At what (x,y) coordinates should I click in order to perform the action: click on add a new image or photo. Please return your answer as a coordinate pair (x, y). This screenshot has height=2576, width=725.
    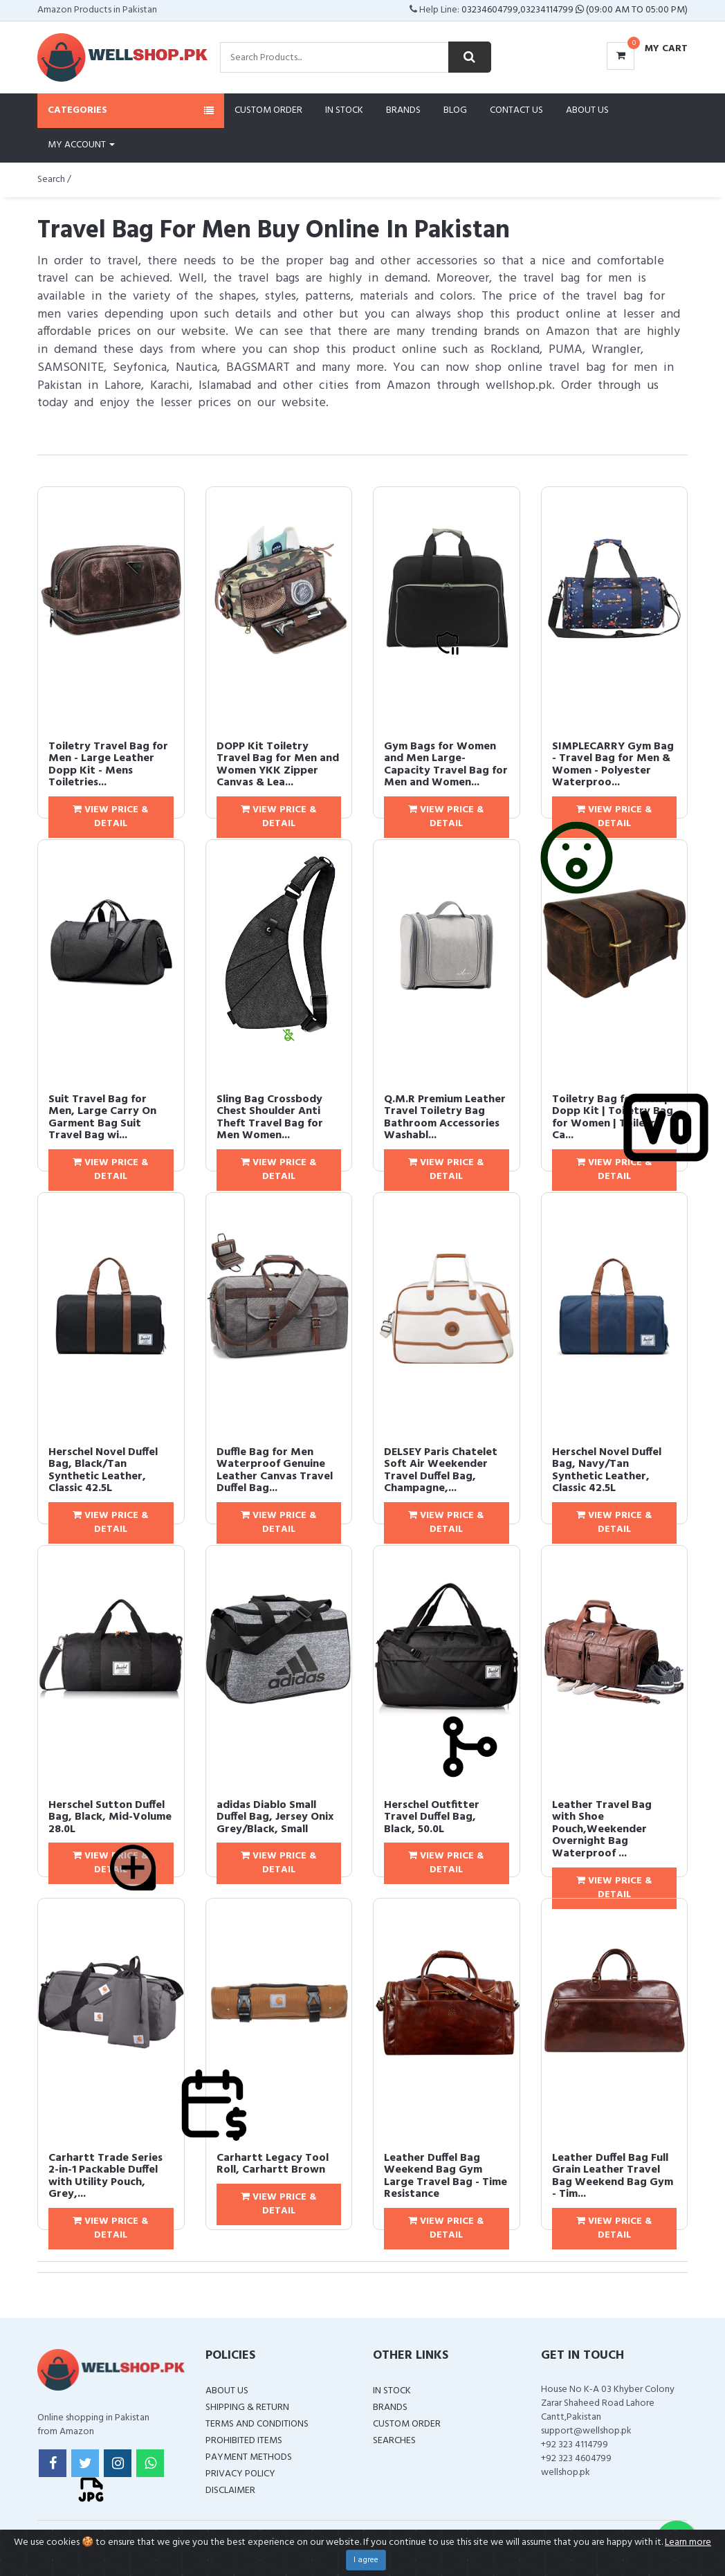
    Looking at the image, I should click on (133, 1867).